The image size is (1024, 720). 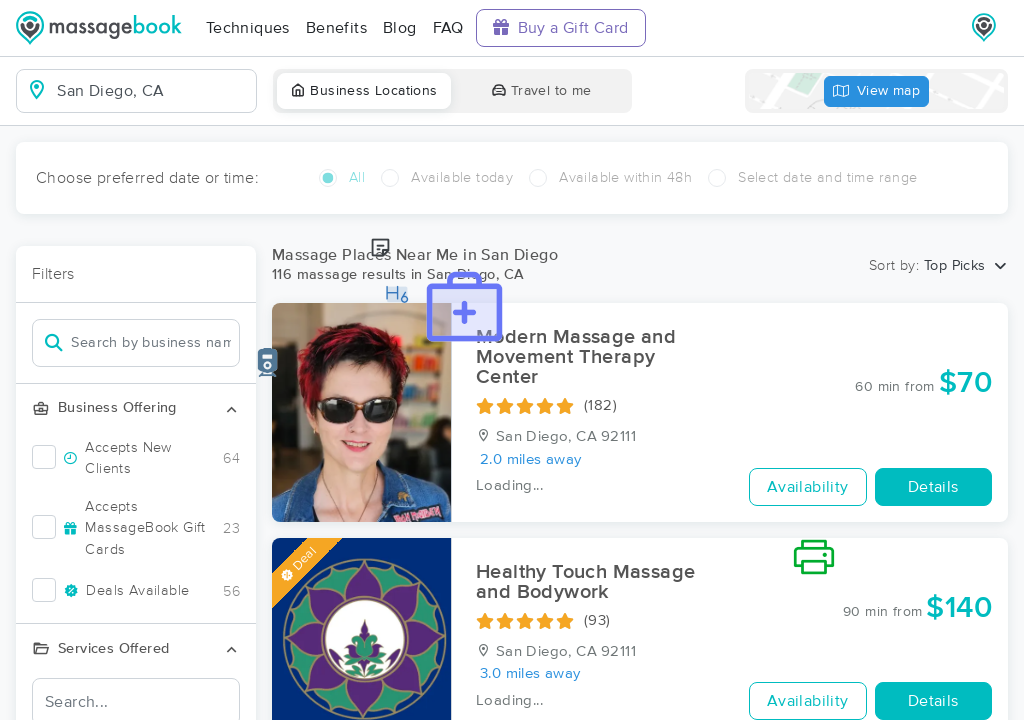 I want to click on print the current document, so click(x=814, y=557).